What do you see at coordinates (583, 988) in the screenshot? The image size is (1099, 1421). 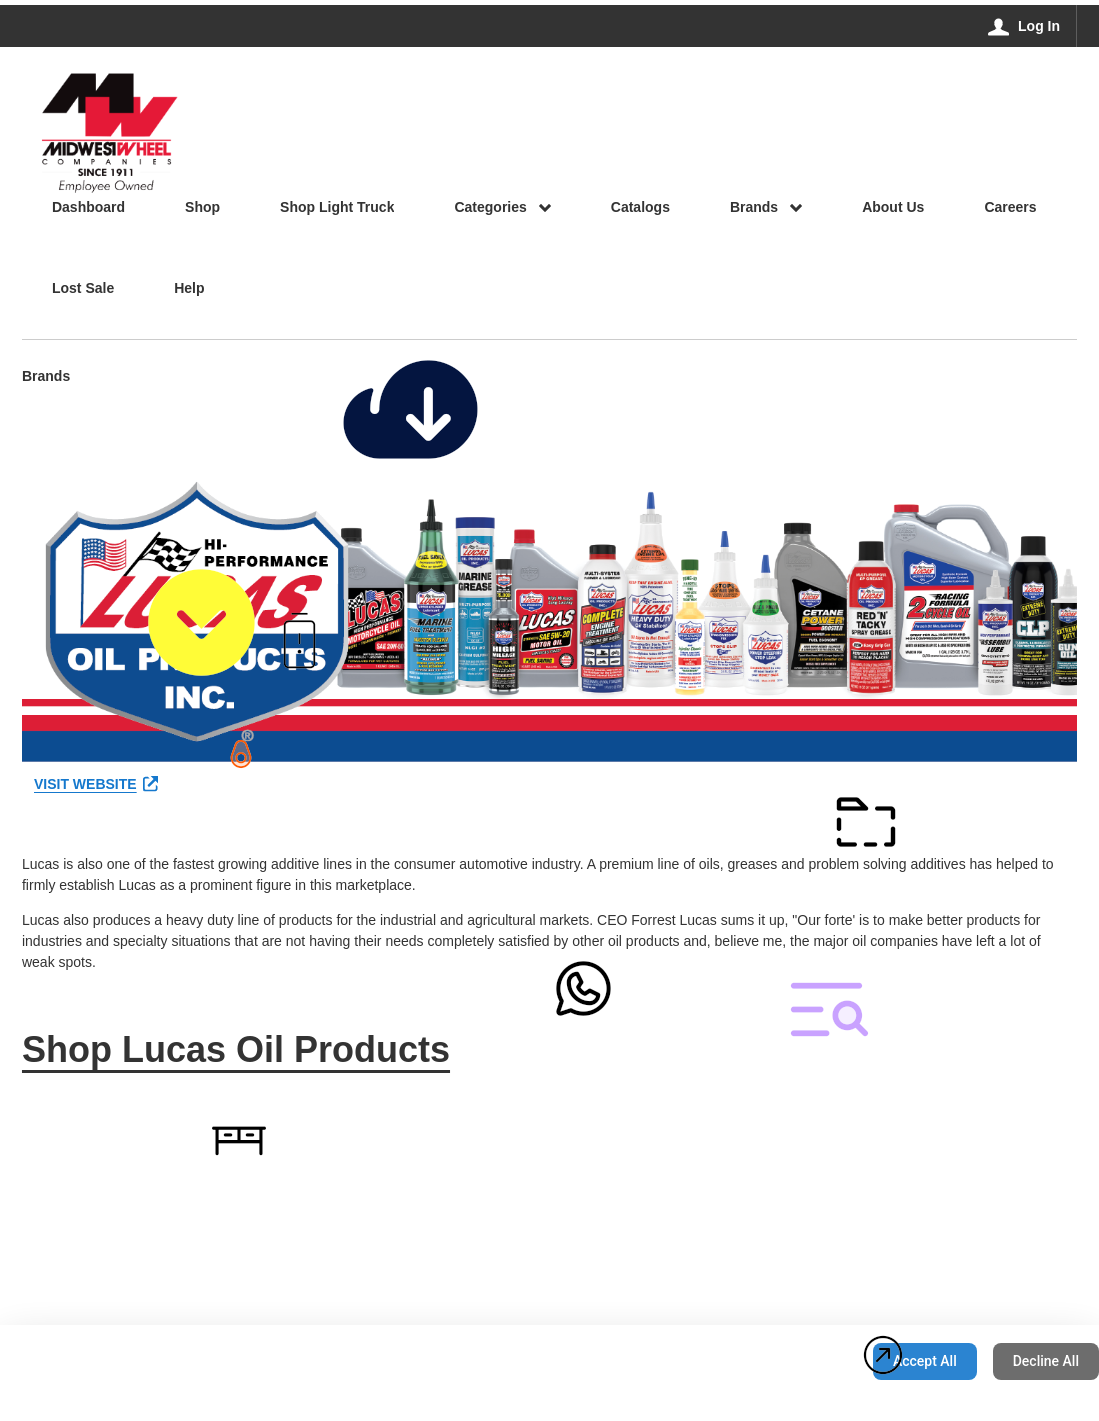 I see `open whatsapp messaging app` at bounding box center [583, 988].